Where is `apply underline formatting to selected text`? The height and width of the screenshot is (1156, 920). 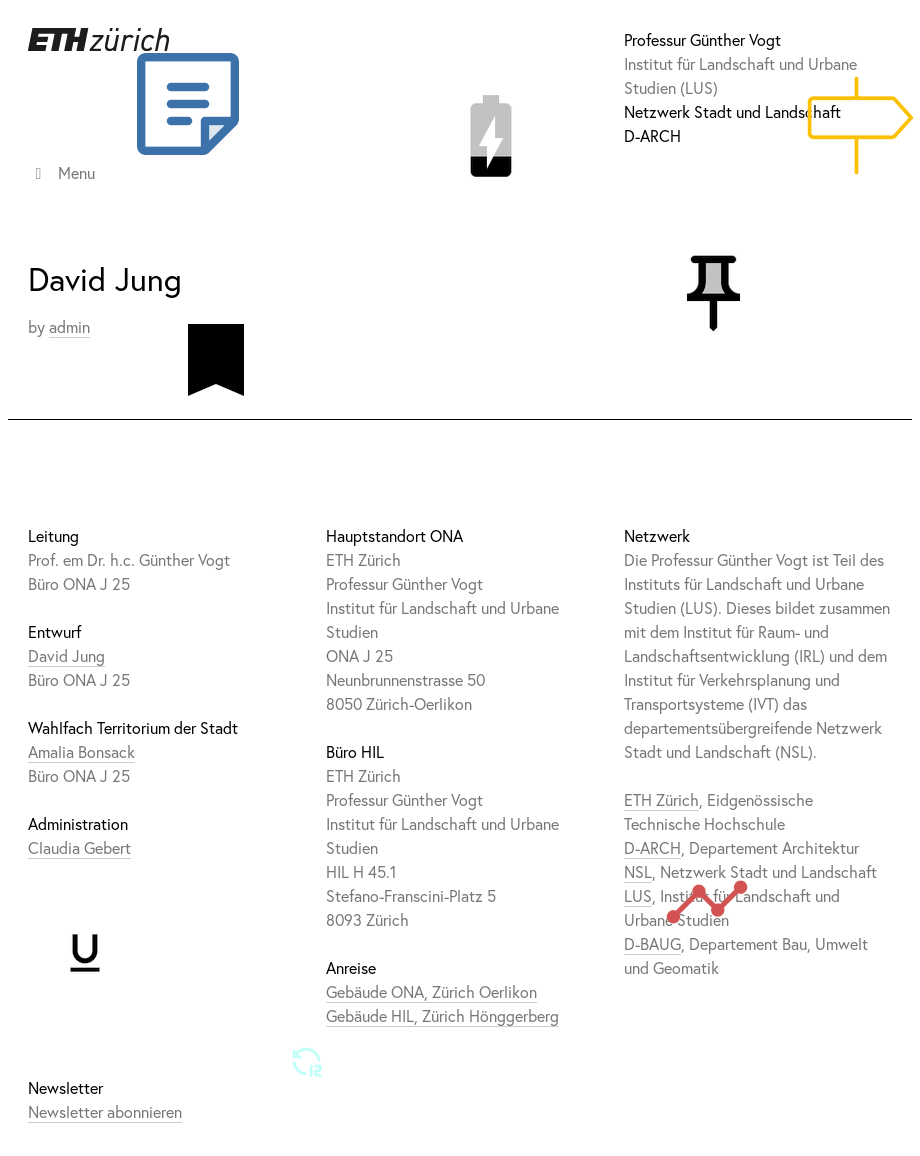
apply underline formatting to selected text is located at coordinates (85, 953).